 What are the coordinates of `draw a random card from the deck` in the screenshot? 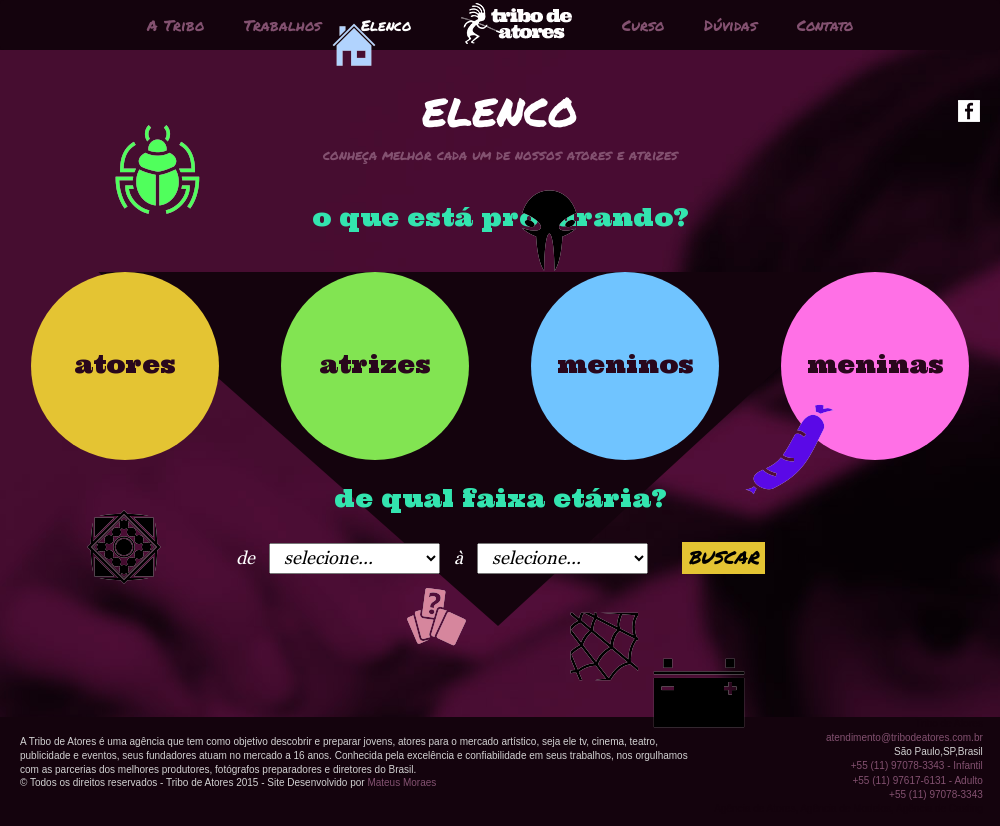 It's located at (436, 616).